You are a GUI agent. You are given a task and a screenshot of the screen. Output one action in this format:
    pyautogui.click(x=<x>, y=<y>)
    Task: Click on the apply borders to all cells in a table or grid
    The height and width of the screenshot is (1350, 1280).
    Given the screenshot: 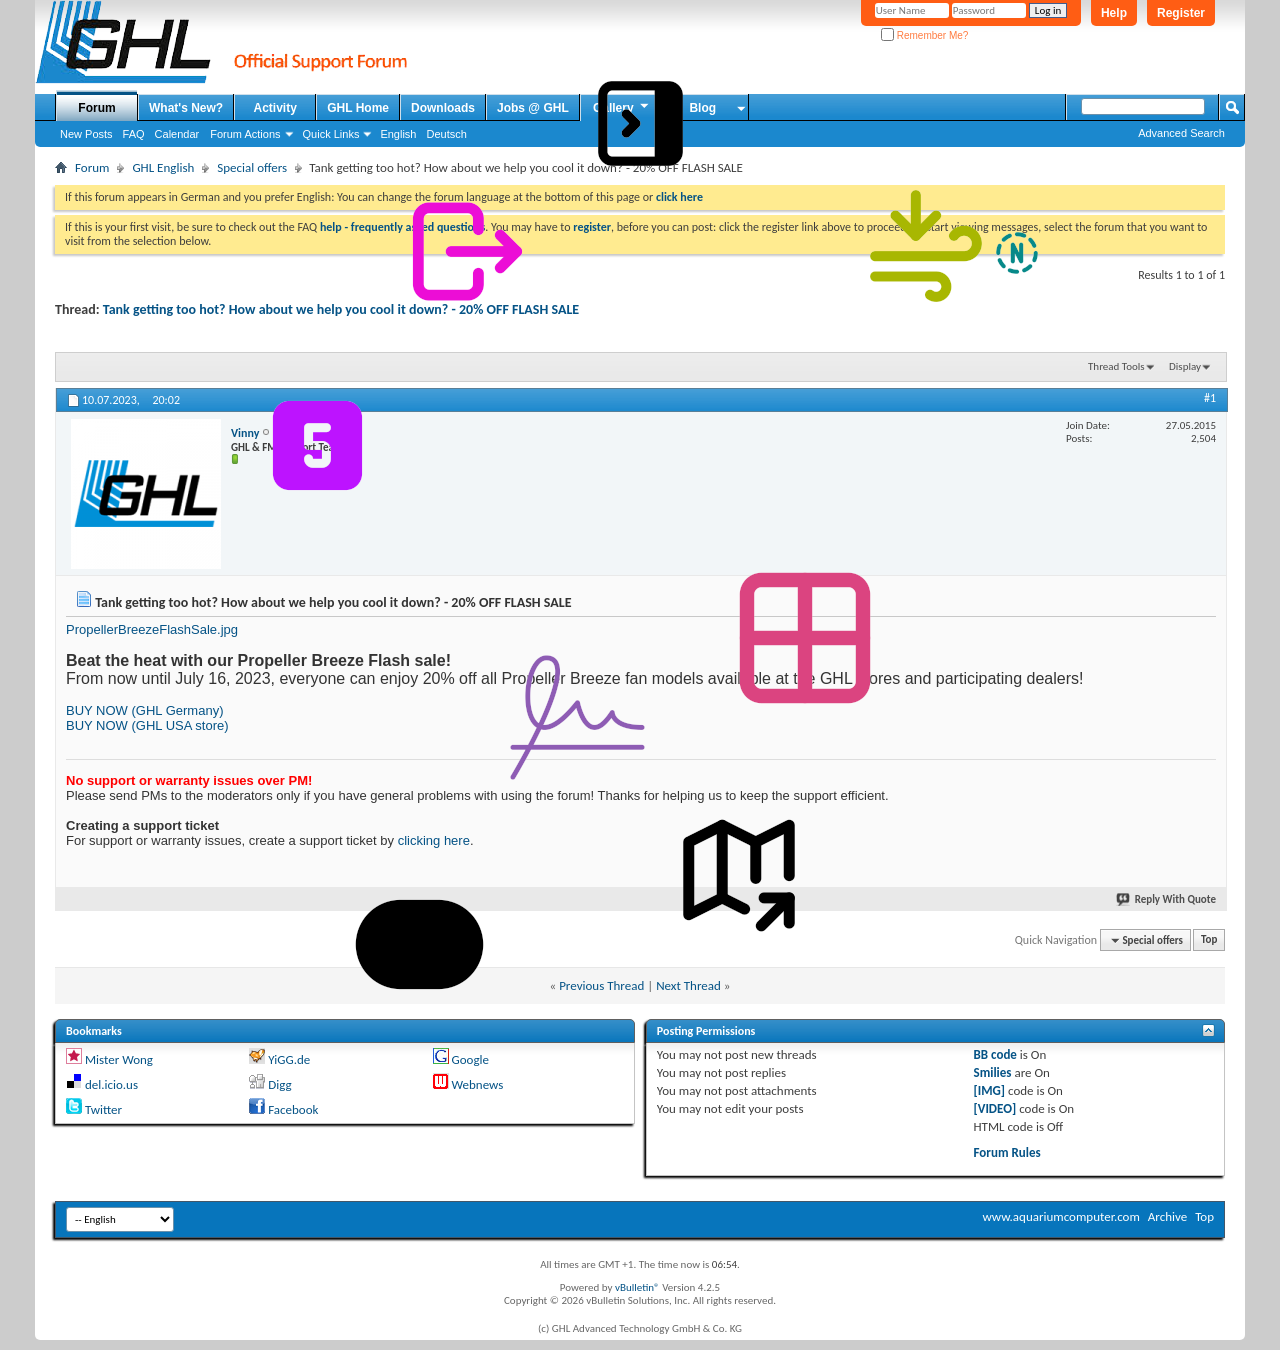 What is the action you would take?
    pyautogui.click(x=805, y=638)
    